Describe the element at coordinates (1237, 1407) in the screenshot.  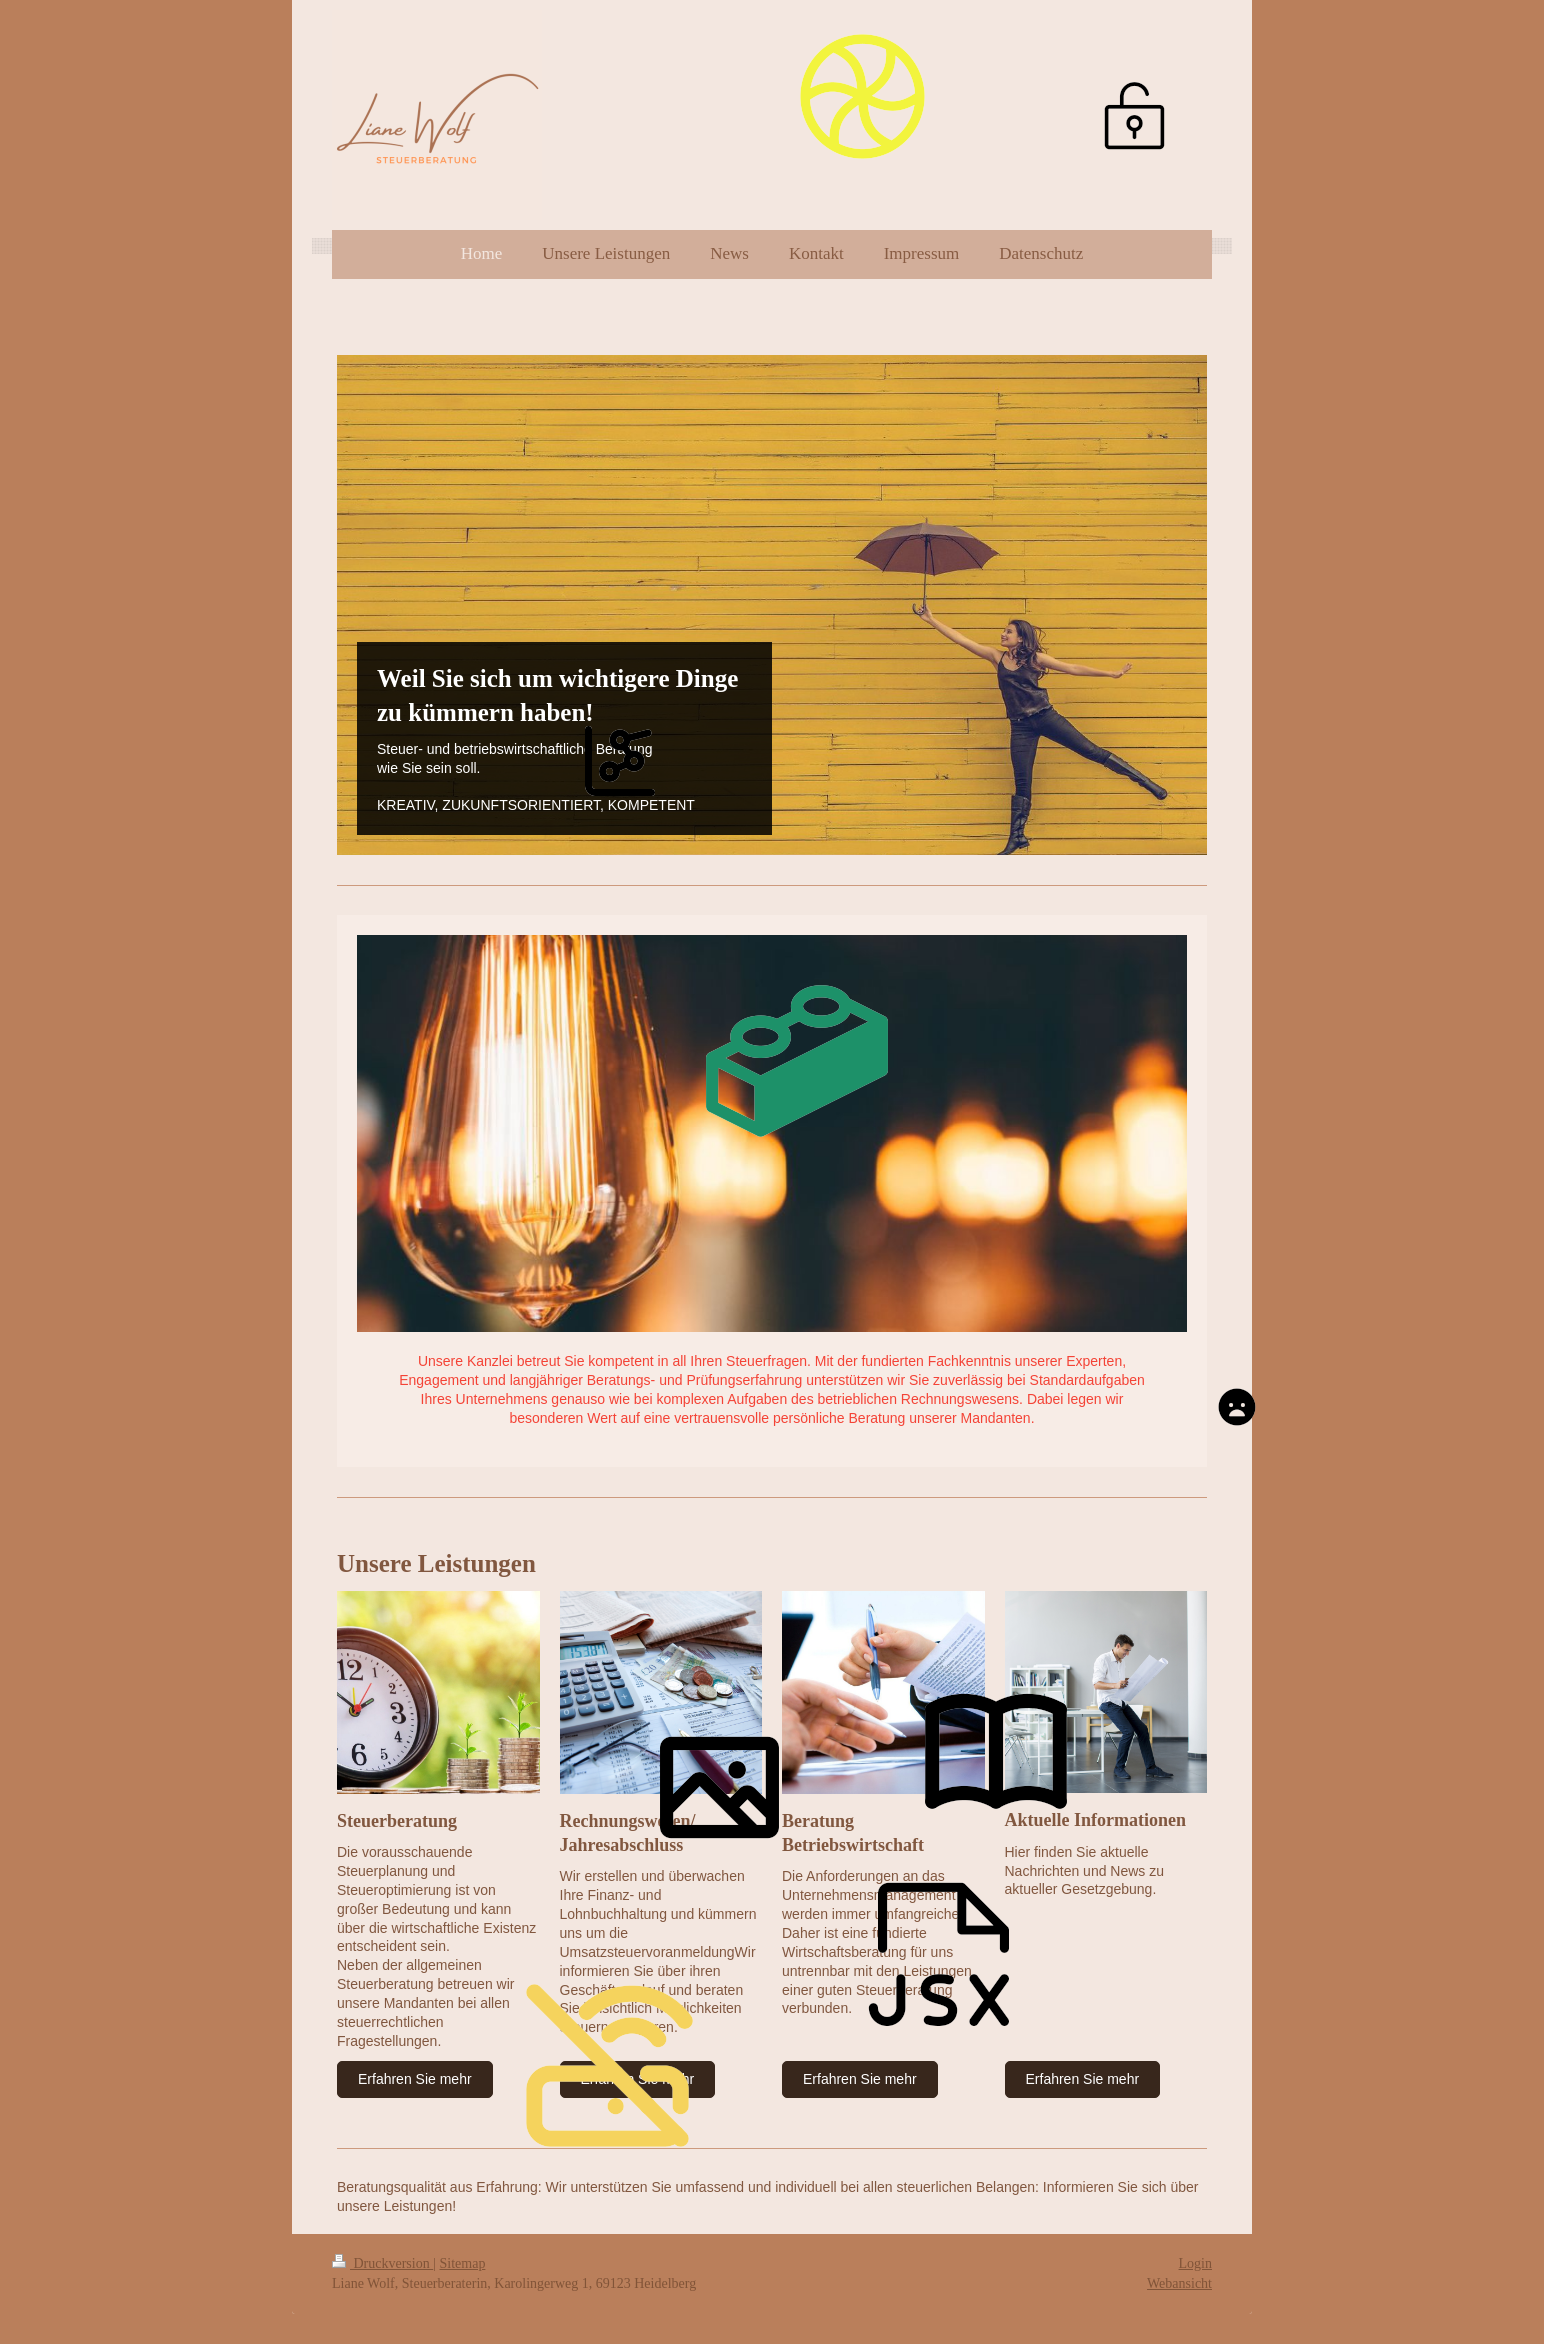
I see `leave negative feedback or reaction` at that location.